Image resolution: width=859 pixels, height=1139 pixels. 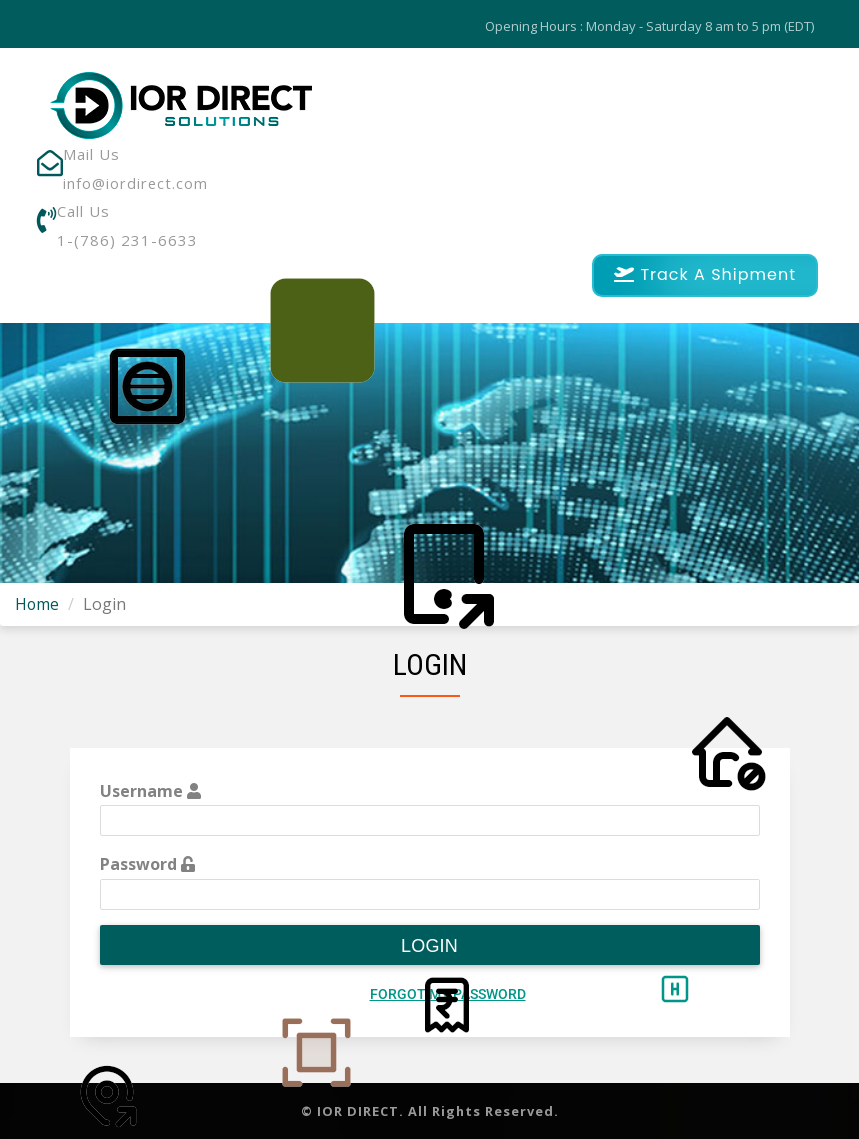 What do you see at coordinates (447, 1005) in the screenshot?
I see `view receipt or transaction in rupees` at bounding box center [447, 1005].